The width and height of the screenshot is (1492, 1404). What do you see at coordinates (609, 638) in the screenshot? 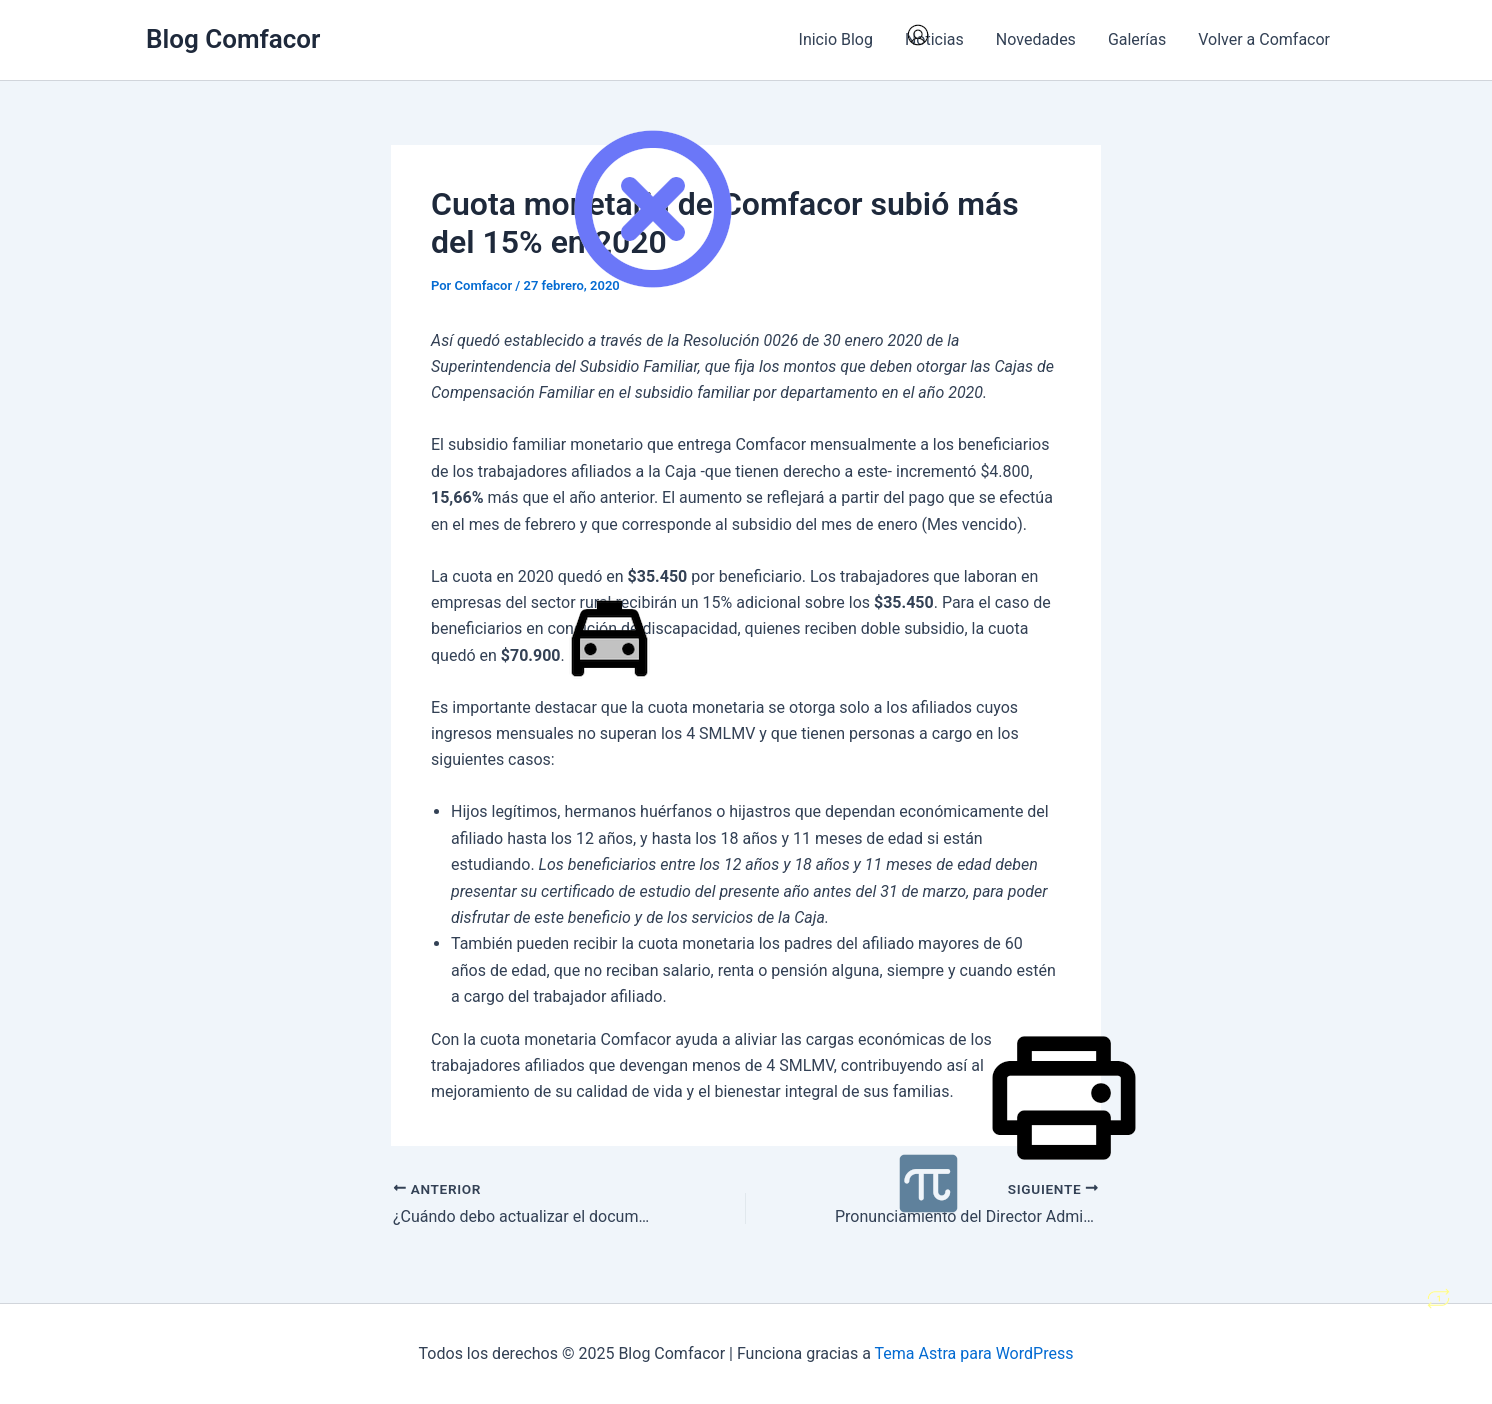
I see `request a taxi or rideshare` at bounding box center [609, 638].